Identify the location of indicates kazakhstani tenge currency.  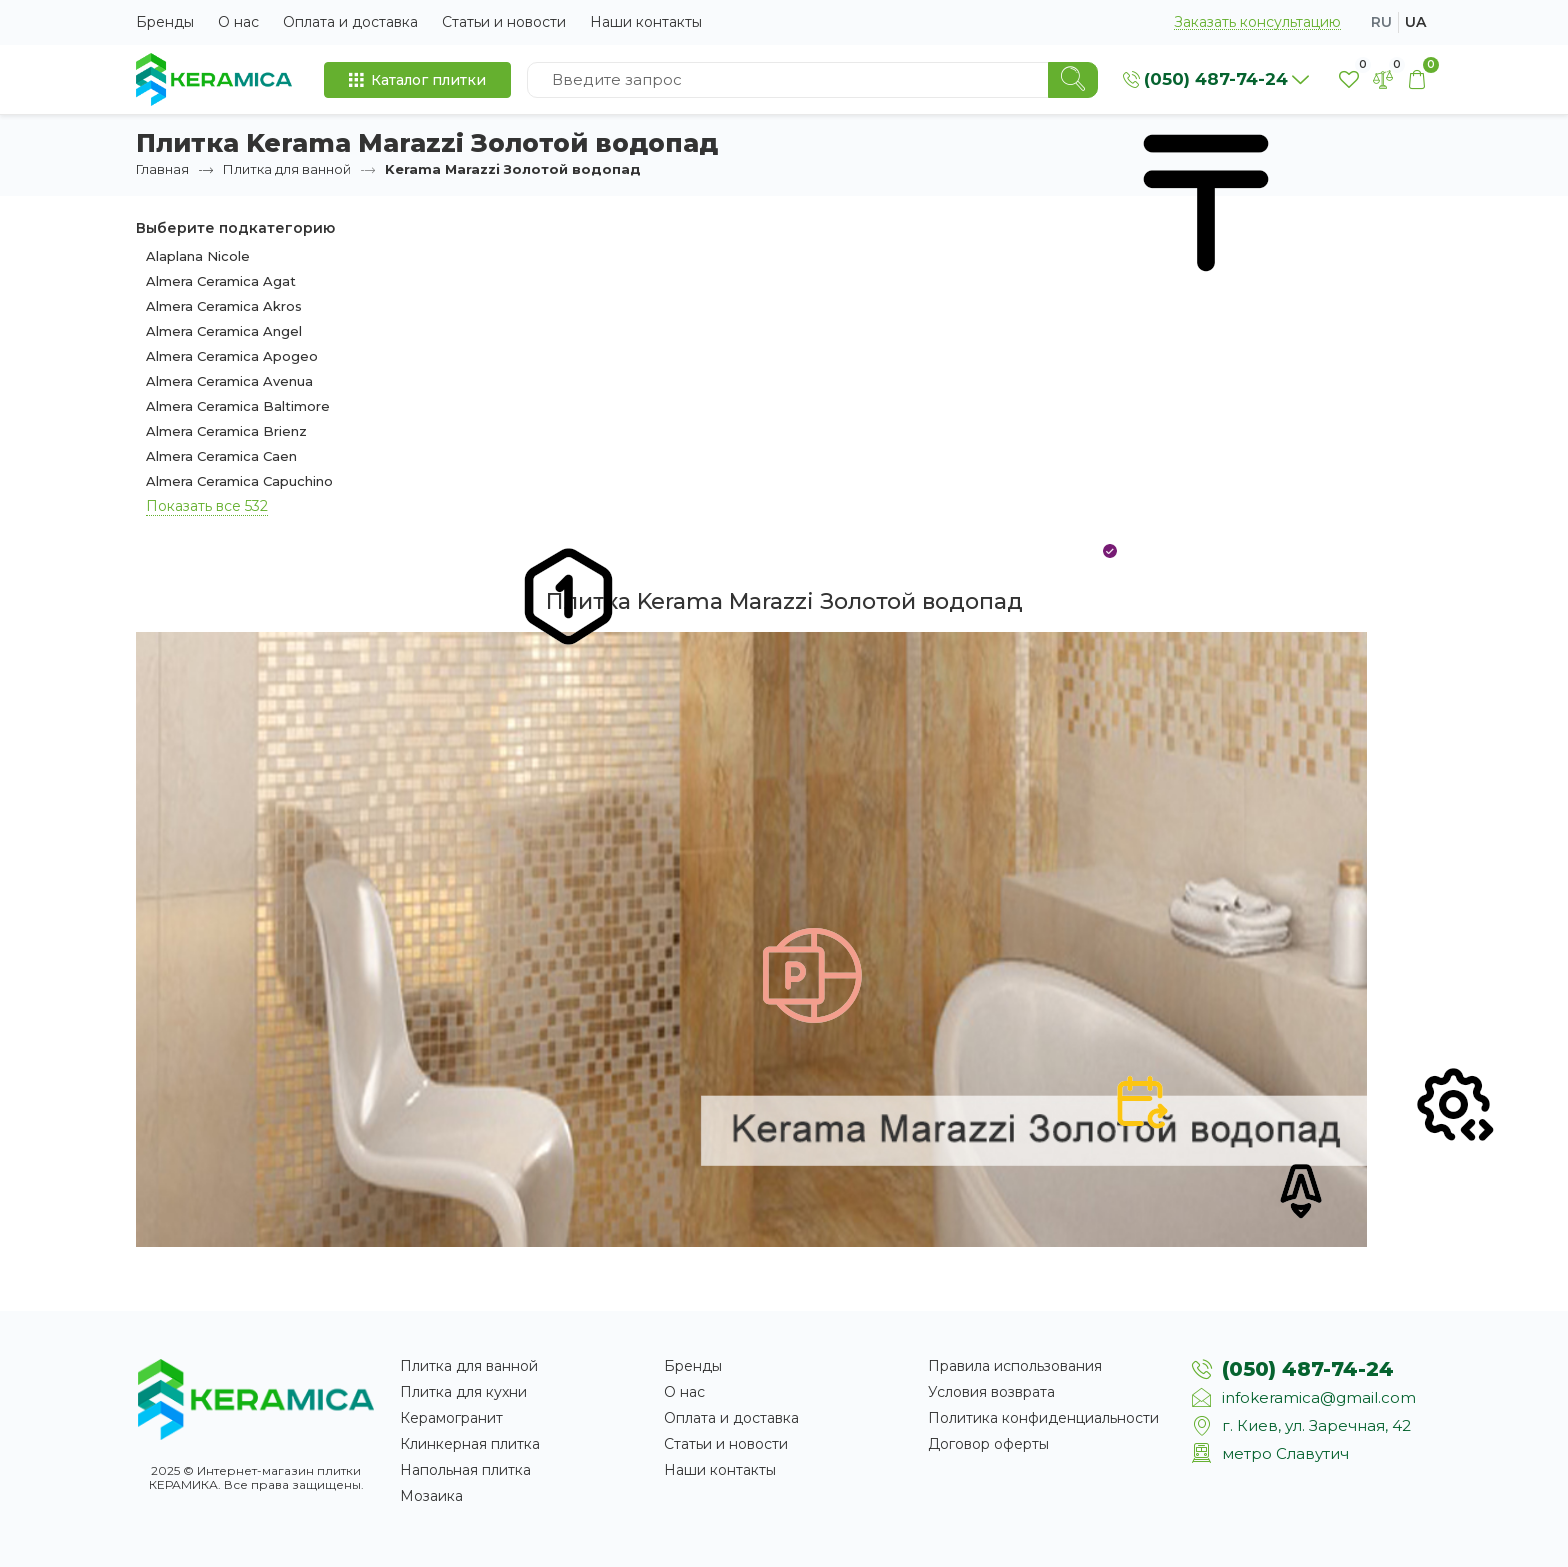
(1206, 200).